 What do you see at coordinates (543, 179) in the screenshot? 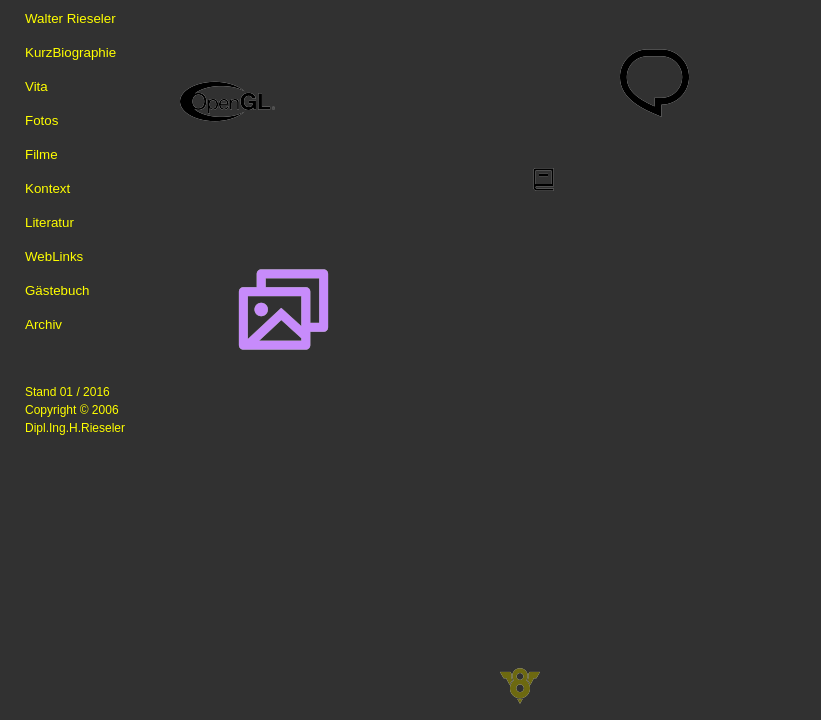
I see `open your library or reading list` at bounding box center [543, 179].